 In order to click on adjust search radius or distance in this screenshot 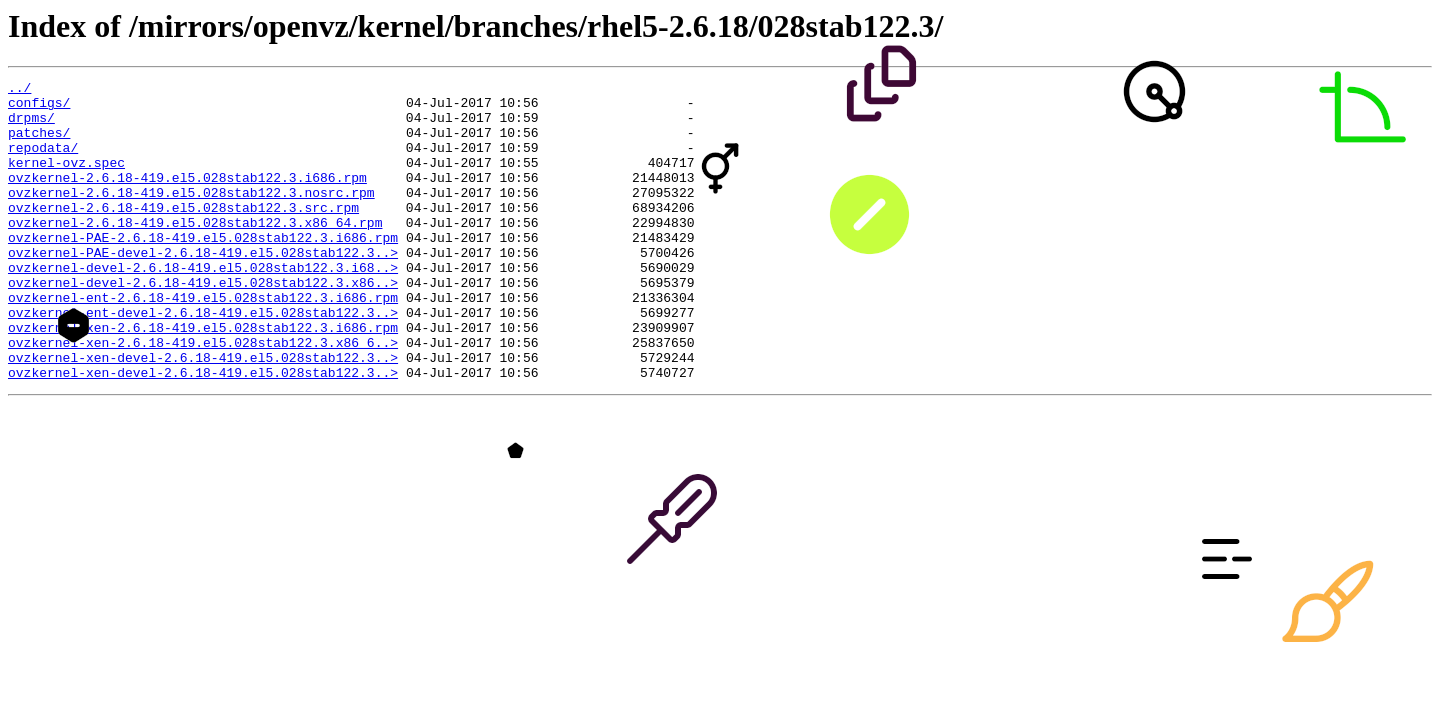, I will do `click(1154, 91)`.